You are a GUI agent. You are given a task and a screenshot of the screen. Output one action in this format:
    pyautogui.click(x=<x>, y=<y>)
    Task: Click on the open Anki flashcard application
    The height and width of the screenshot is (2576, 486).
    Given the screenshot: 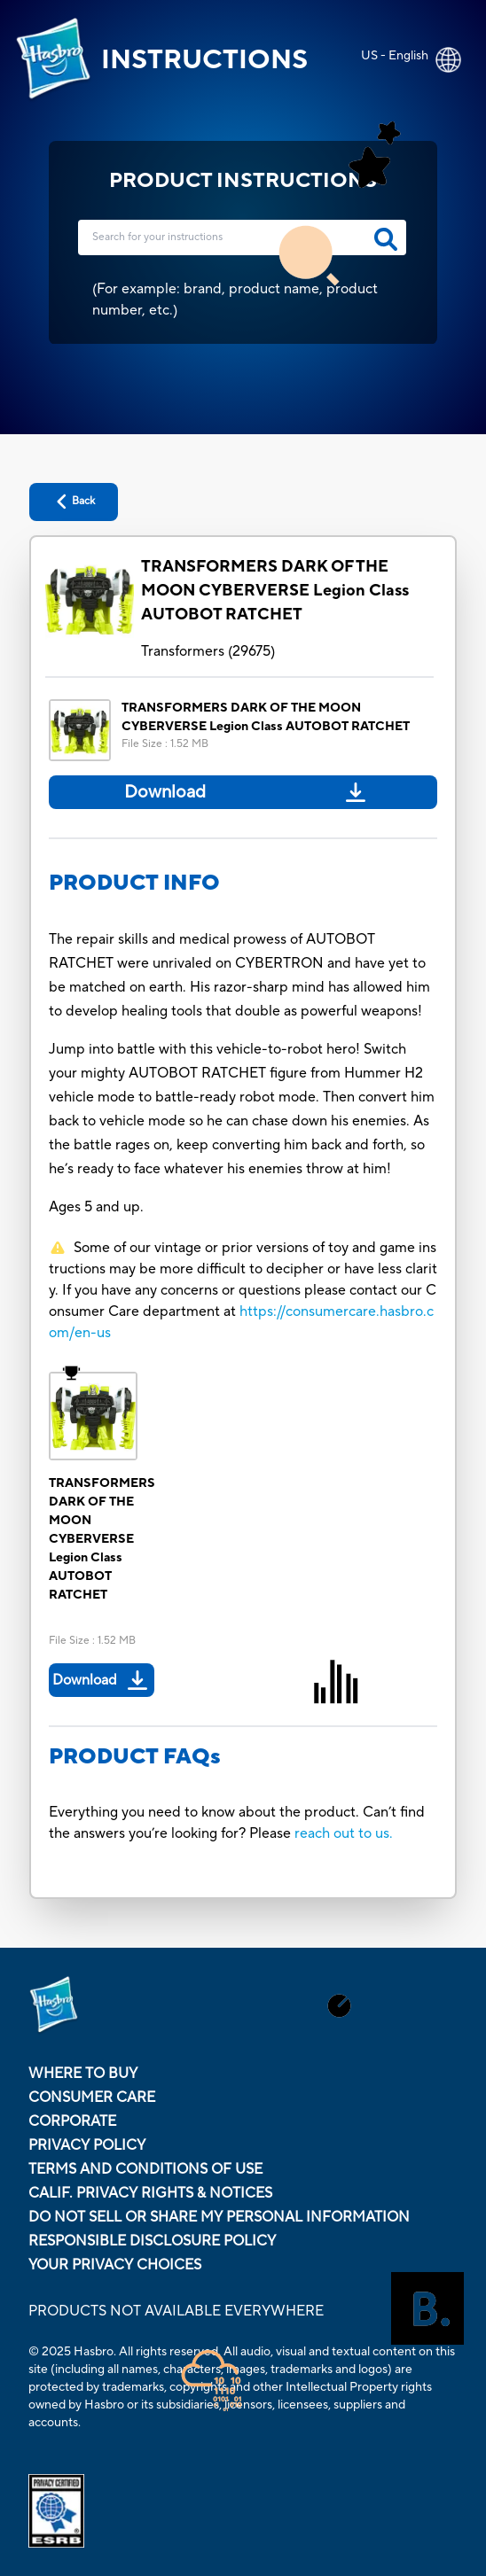 What is the action you would take?
    pyautogui.click(x=374, y=154)
    